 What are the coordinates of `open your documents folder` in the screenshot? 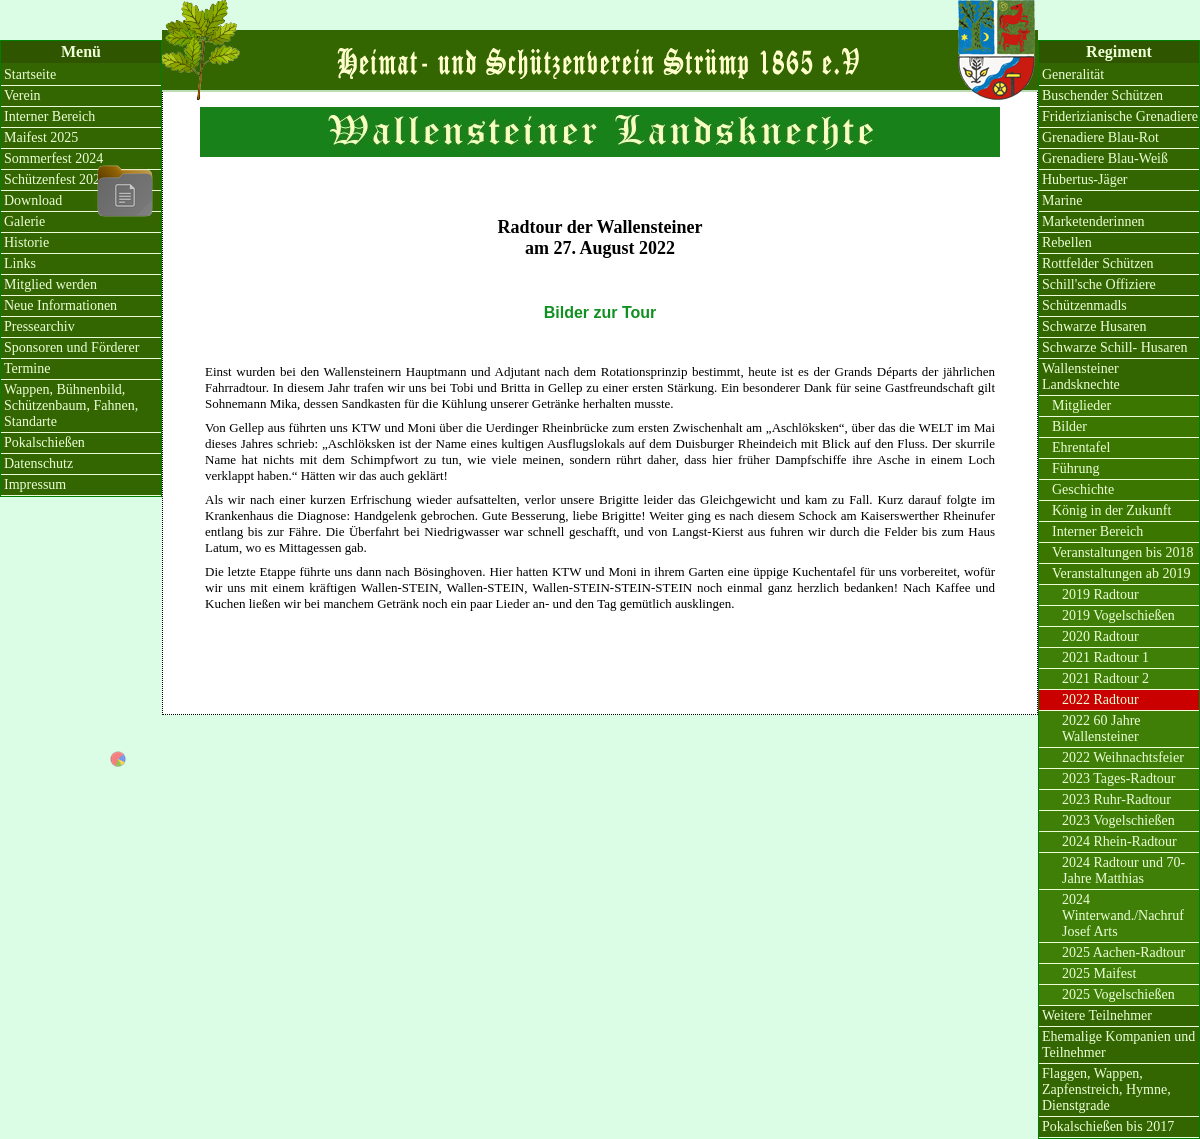 It's located at (125, 191).